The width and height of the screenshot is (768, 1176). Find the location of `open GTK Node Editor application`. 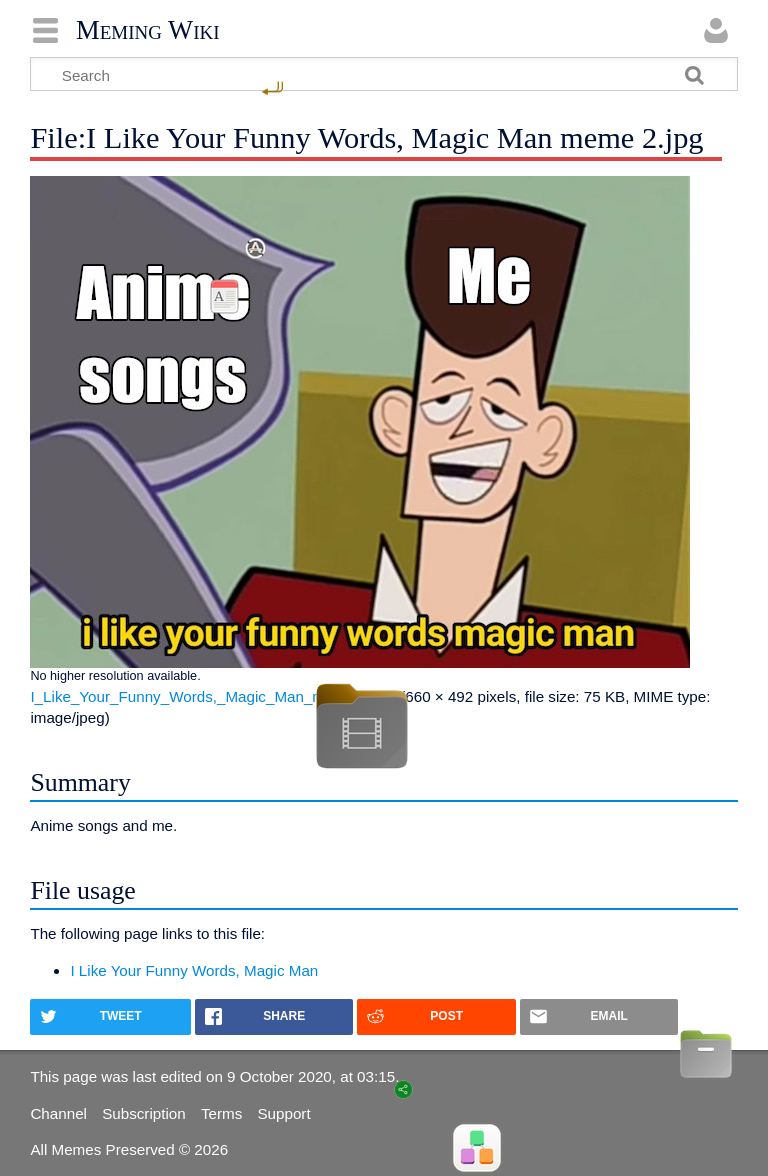

open GTK Node Editor application is located at coordinates (477, 1148).